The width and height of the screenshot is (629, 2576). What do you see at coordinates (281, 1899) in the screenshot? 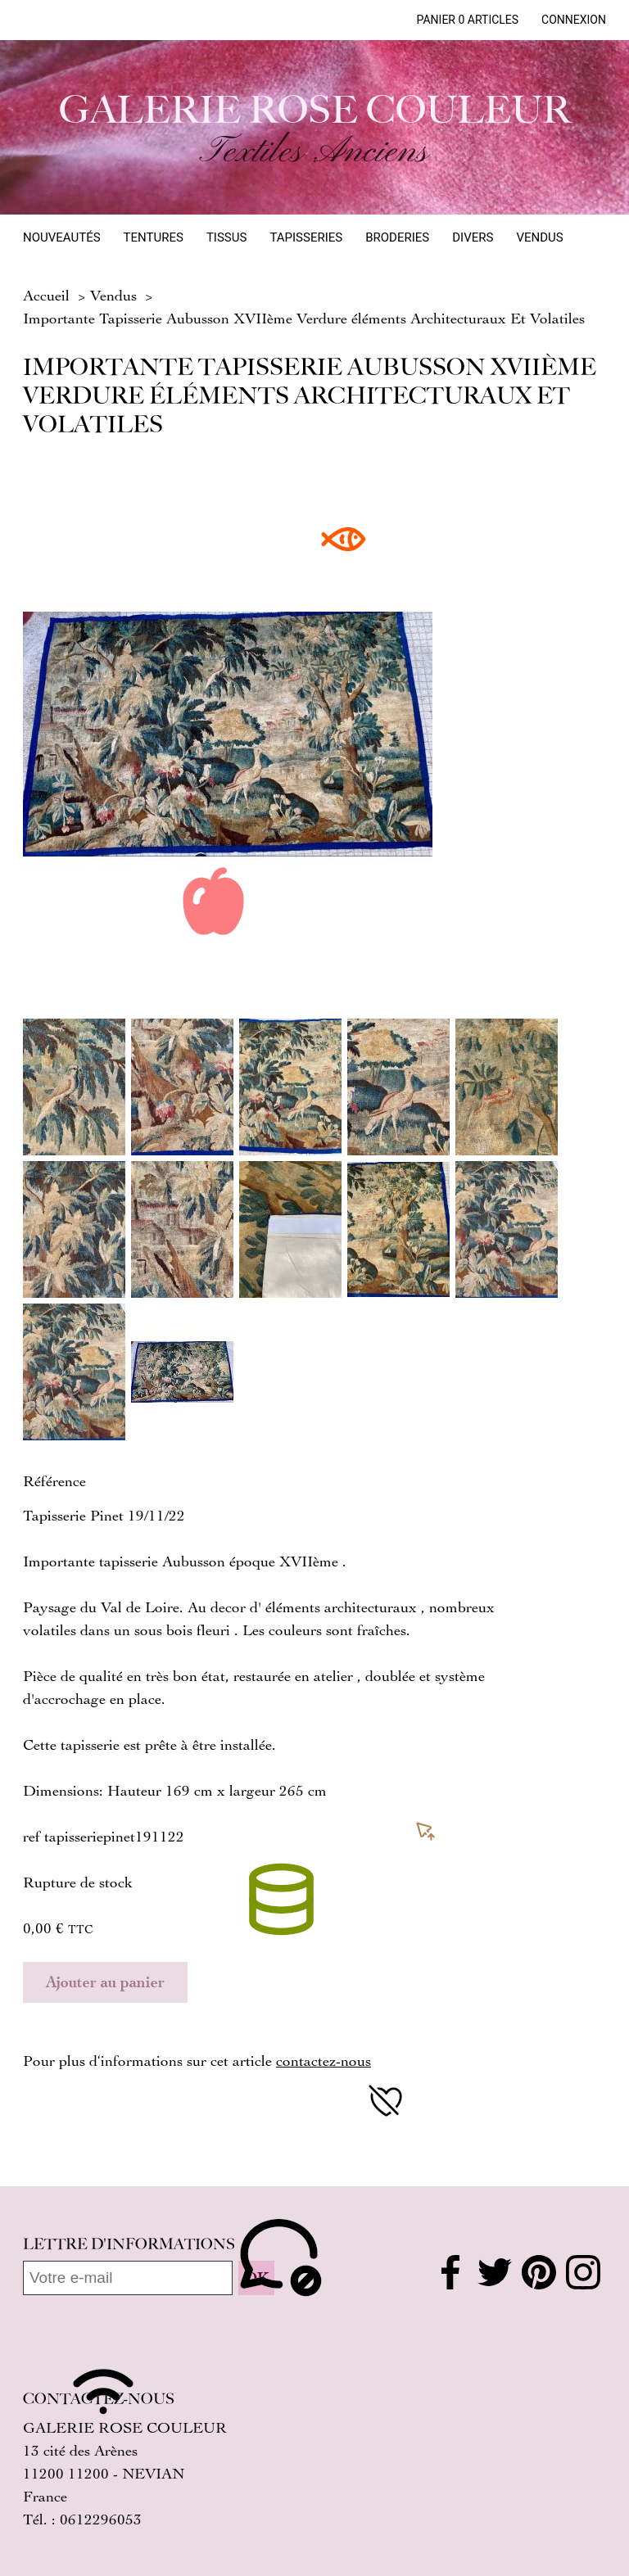
I see `access database or data storage` at bounding box center [281, 1899].